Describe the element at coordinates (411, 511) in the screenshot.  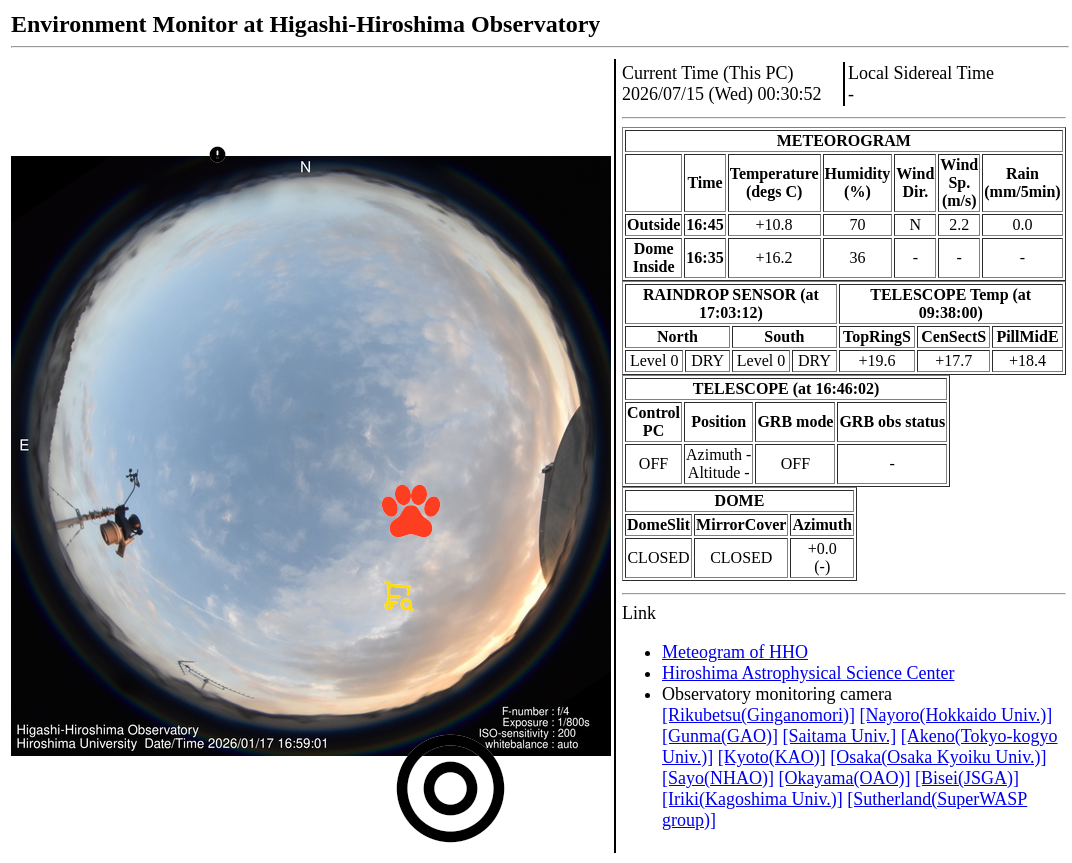
I see `access pet-related features or settings` at that location.